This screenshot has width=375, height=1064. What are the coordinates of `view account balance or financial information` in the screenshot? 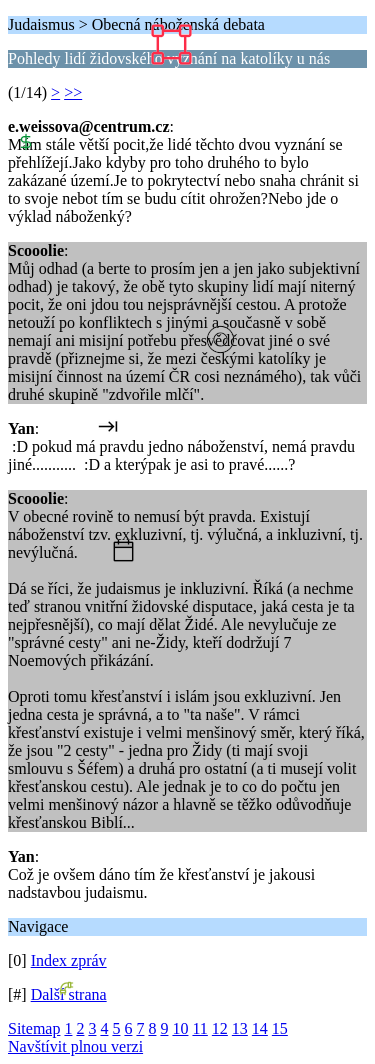 It's located at (26, 142).